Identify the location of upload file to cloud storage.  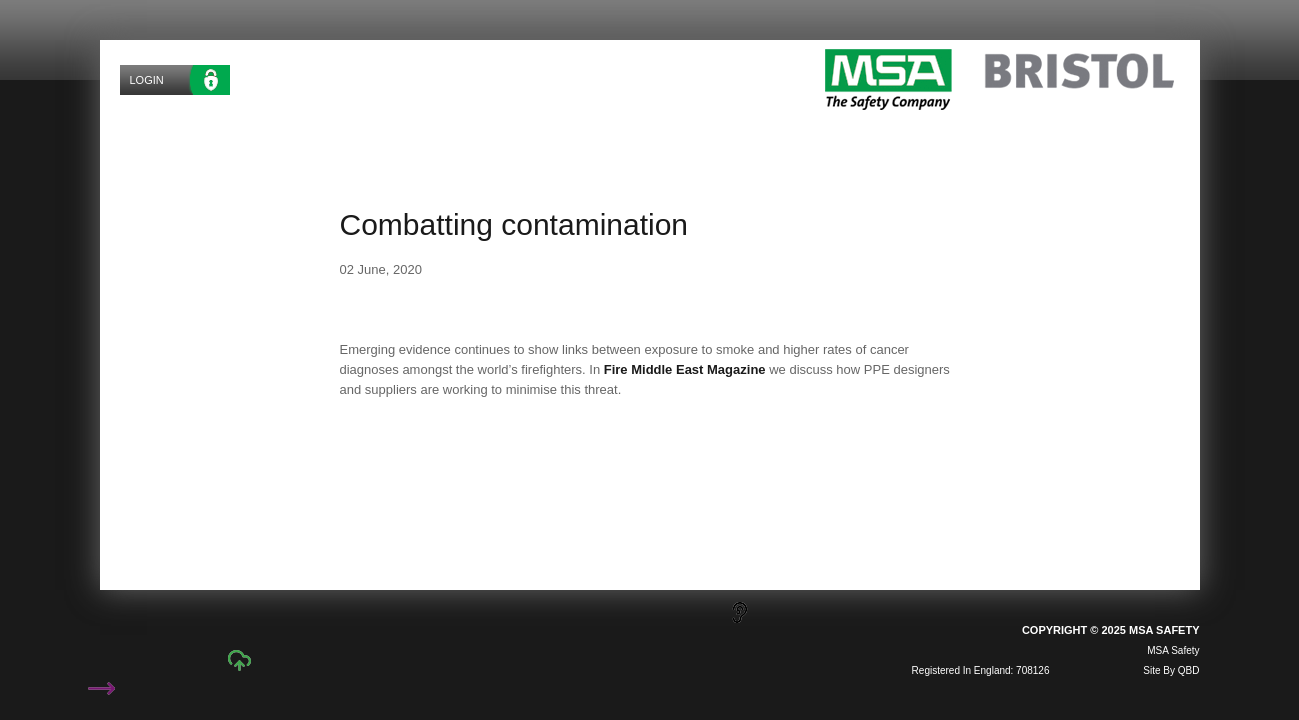
(239, 660).